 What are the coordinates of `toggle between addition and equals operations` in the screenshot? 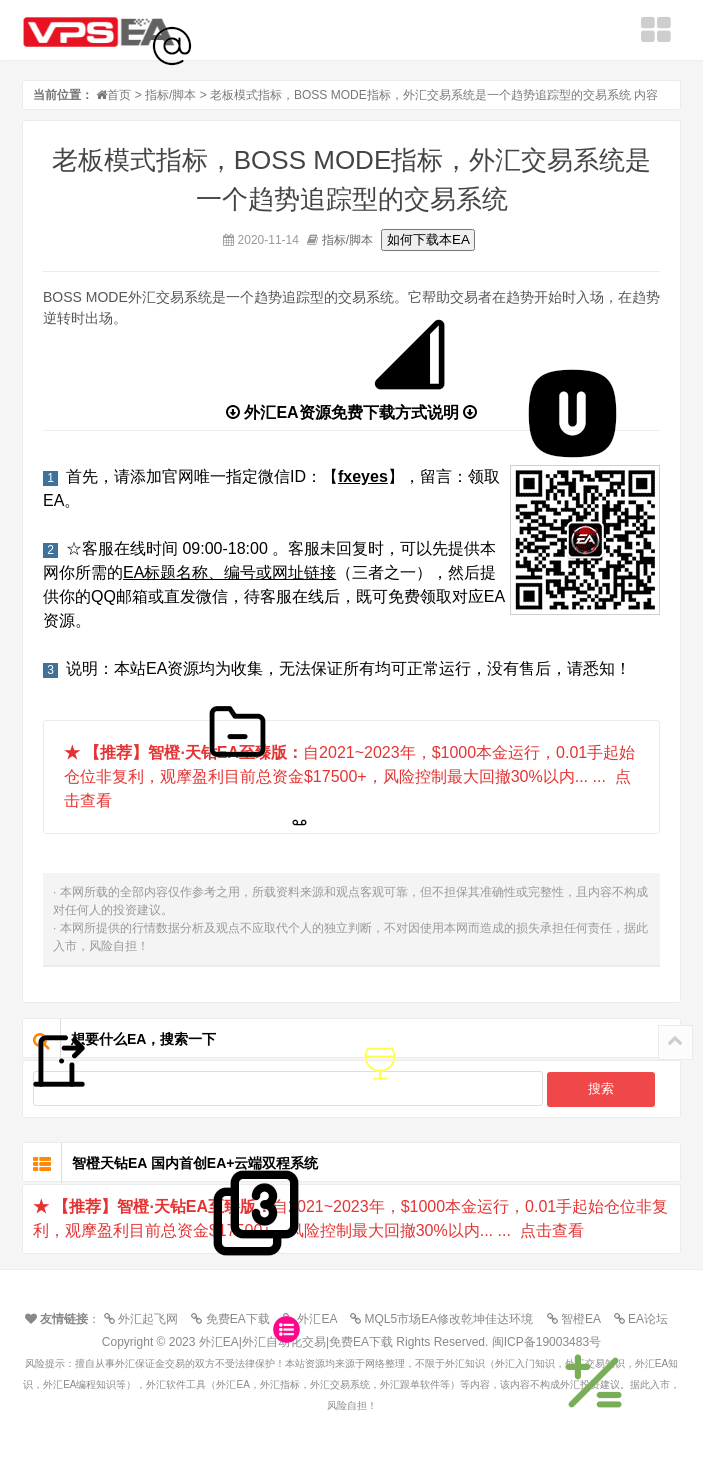 It's located at (593, 1382).